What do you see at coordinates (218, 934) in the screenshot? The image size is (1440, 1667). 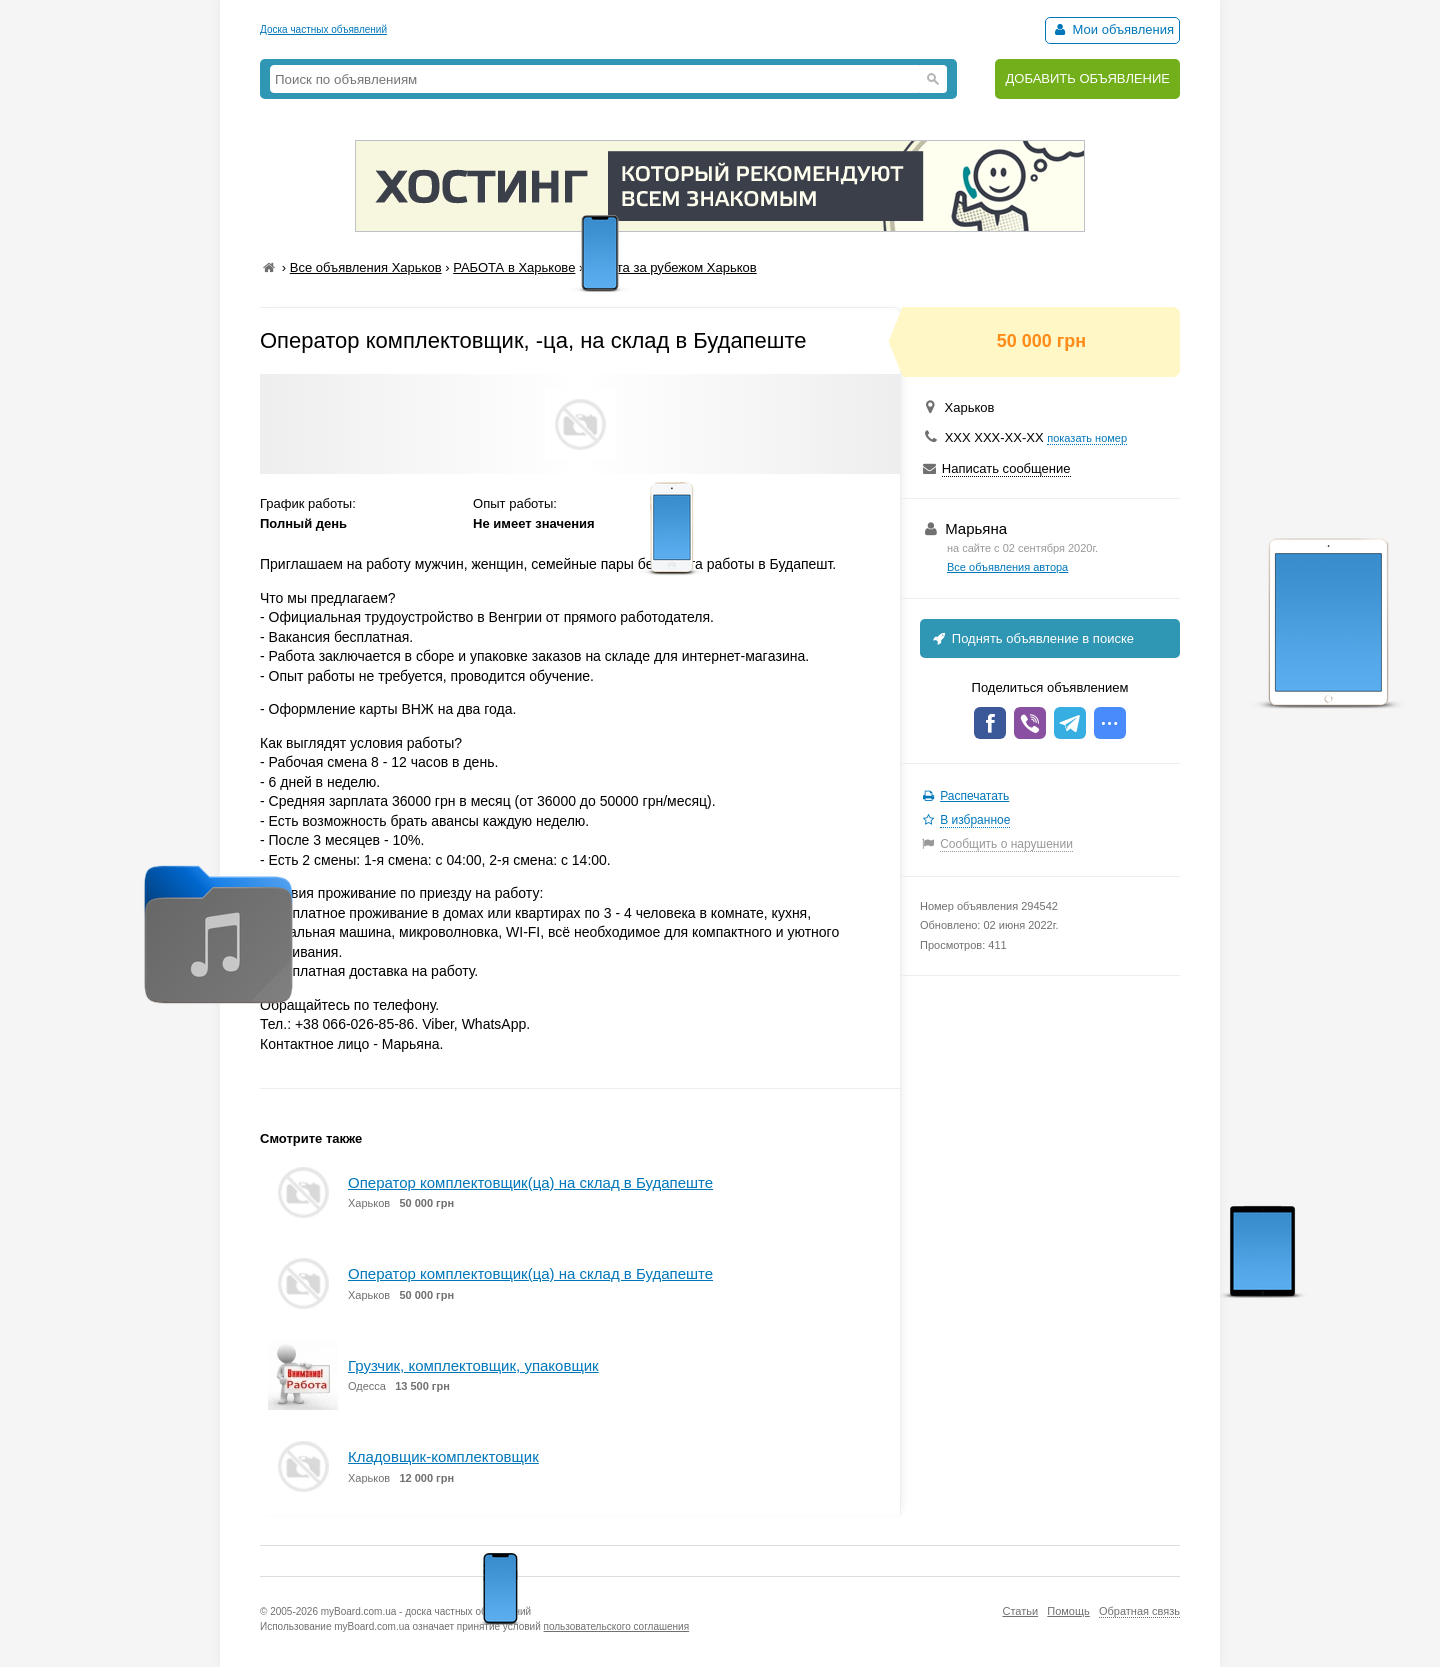 I see `open your music folder` at bounding box center [218, 934].